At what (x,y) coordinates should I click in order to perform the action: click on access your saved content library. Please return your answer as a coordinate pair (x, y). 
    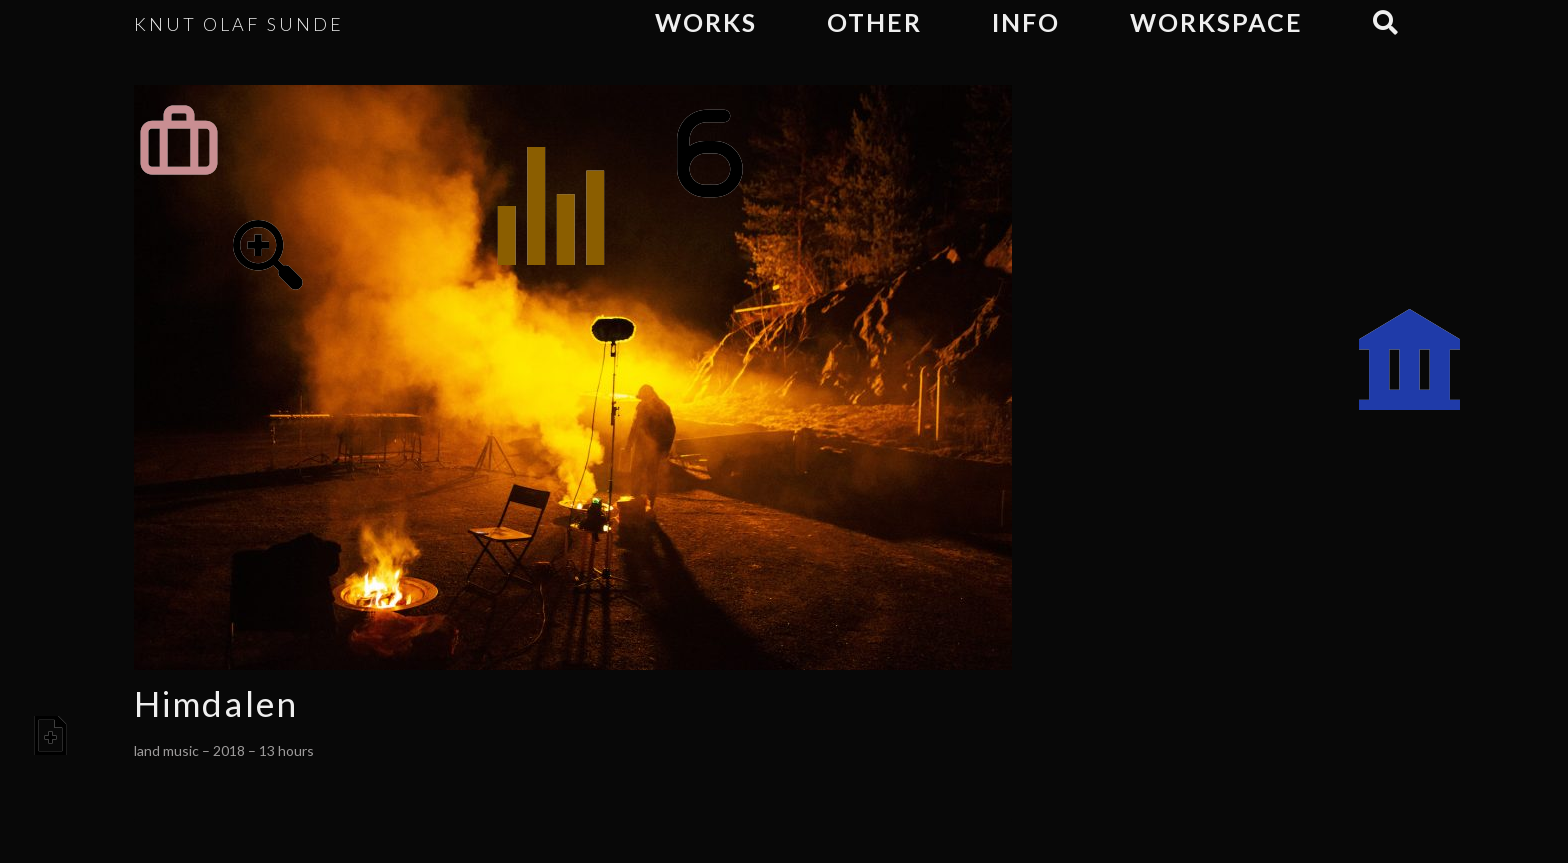
    Looking at the image, I should click on (1409, 359).